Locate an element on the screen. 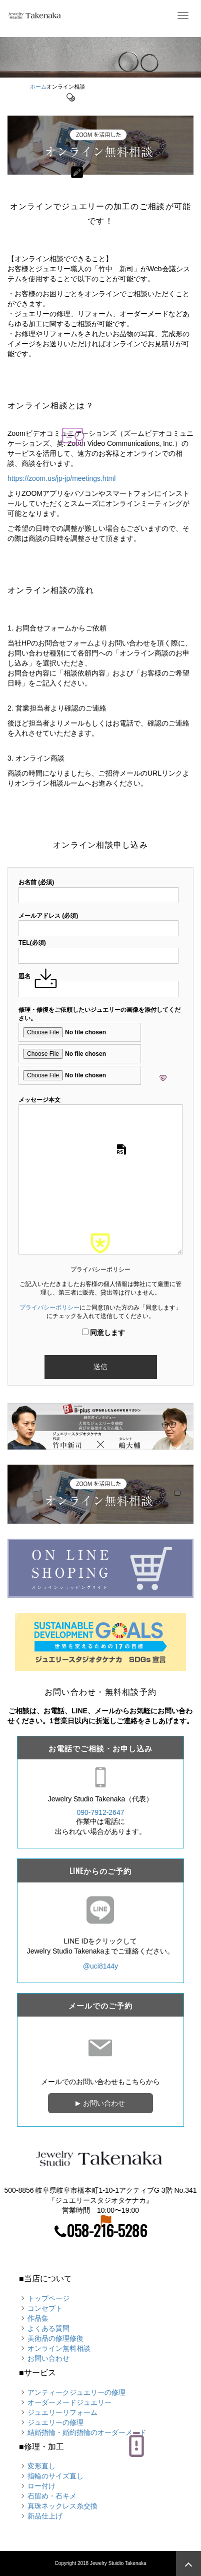  view health or fitness metrics is located at coordinates (163, 1078).